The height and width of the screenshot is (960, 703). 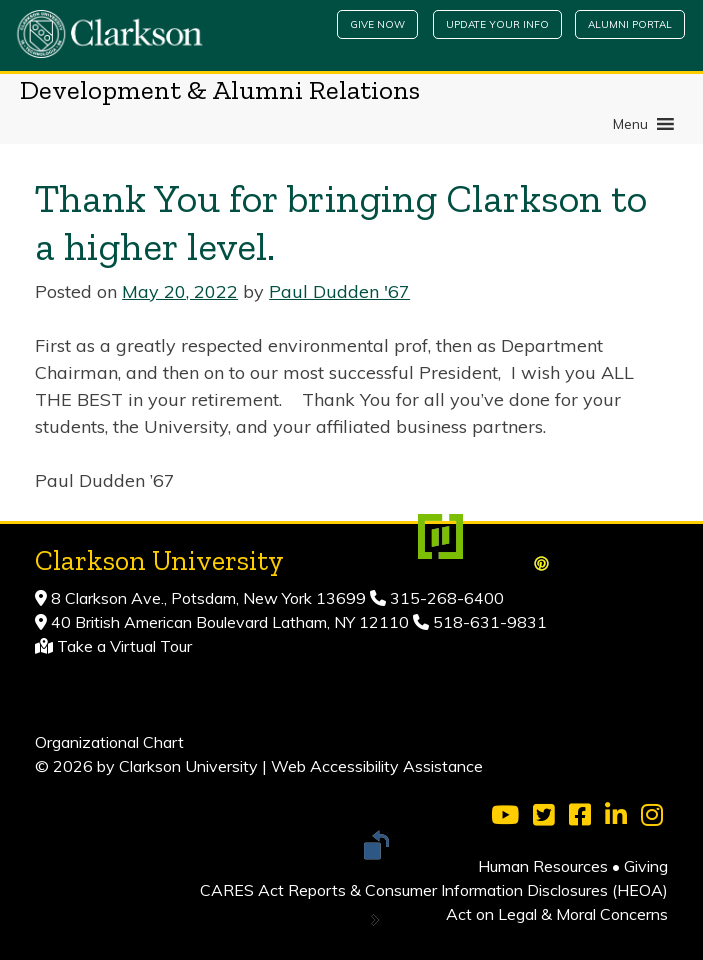 I want to click on expand a collapsible menu or section, so click(x=375, y=920).